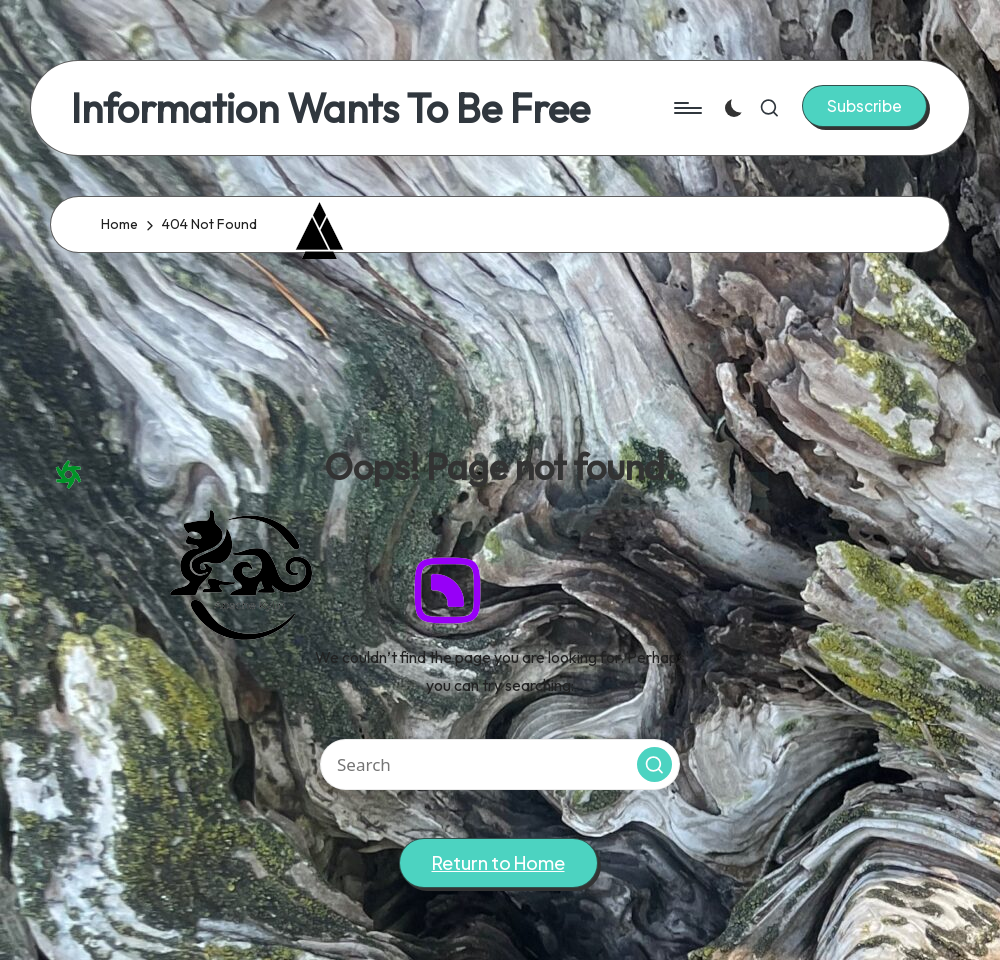 This screenshot has height=960, width=1000. I want to click on pino logging library logo, so click(319, 230).